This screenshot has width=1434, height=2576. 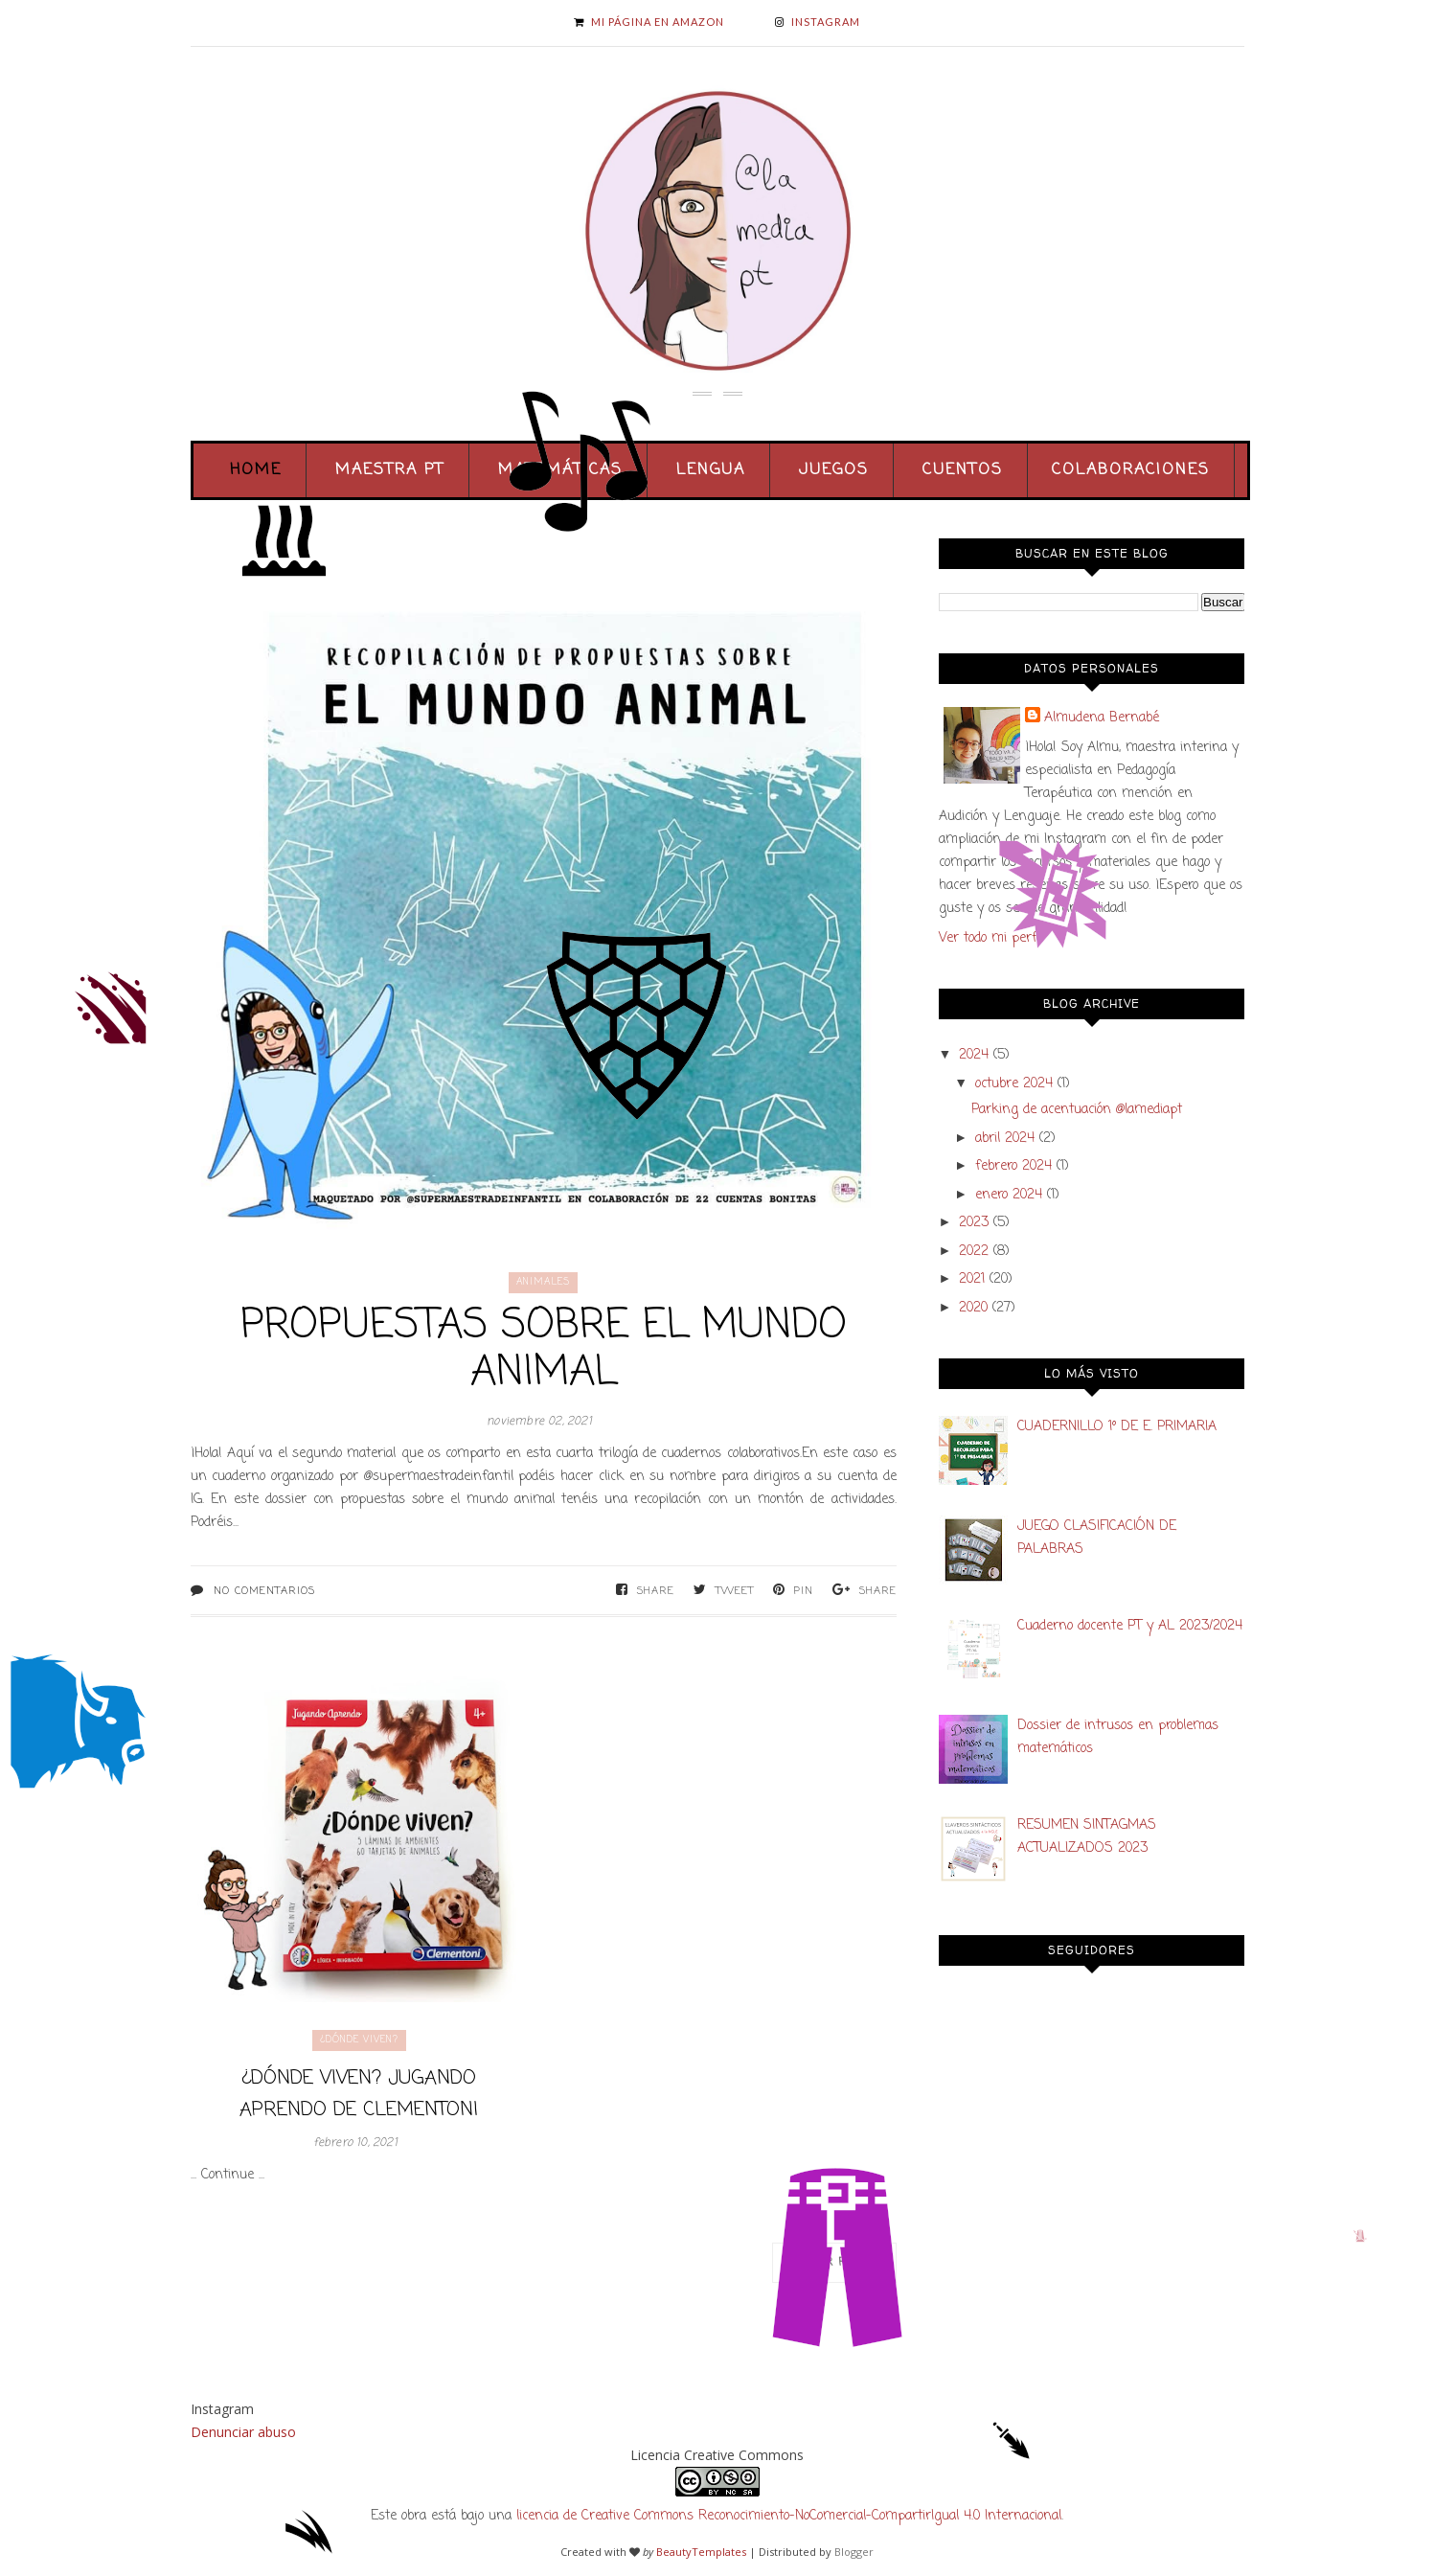 I want to click on indicates wind or air movement effect, so click(x=308, y=2533).